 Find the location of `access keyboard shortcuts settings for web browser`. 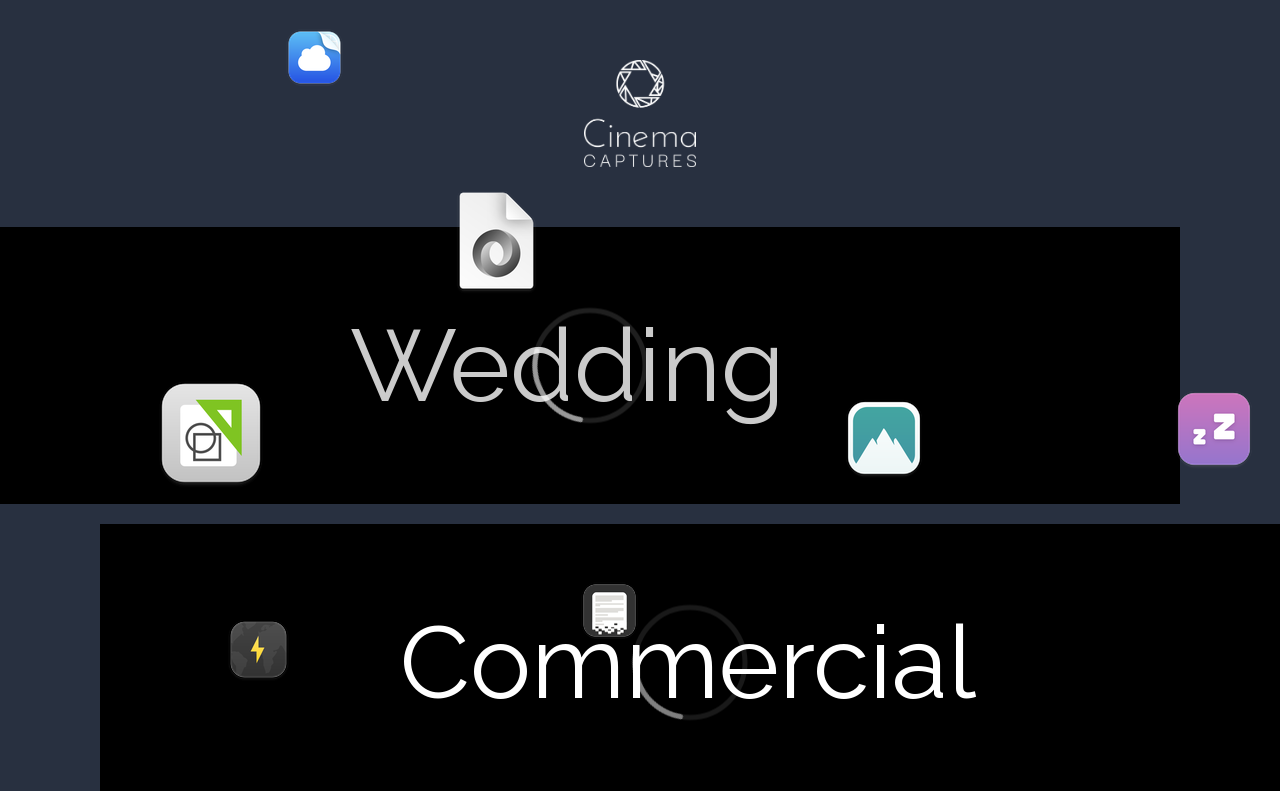

access keyboard shortcuts settings for web browser is located at coordinates (258, 650).